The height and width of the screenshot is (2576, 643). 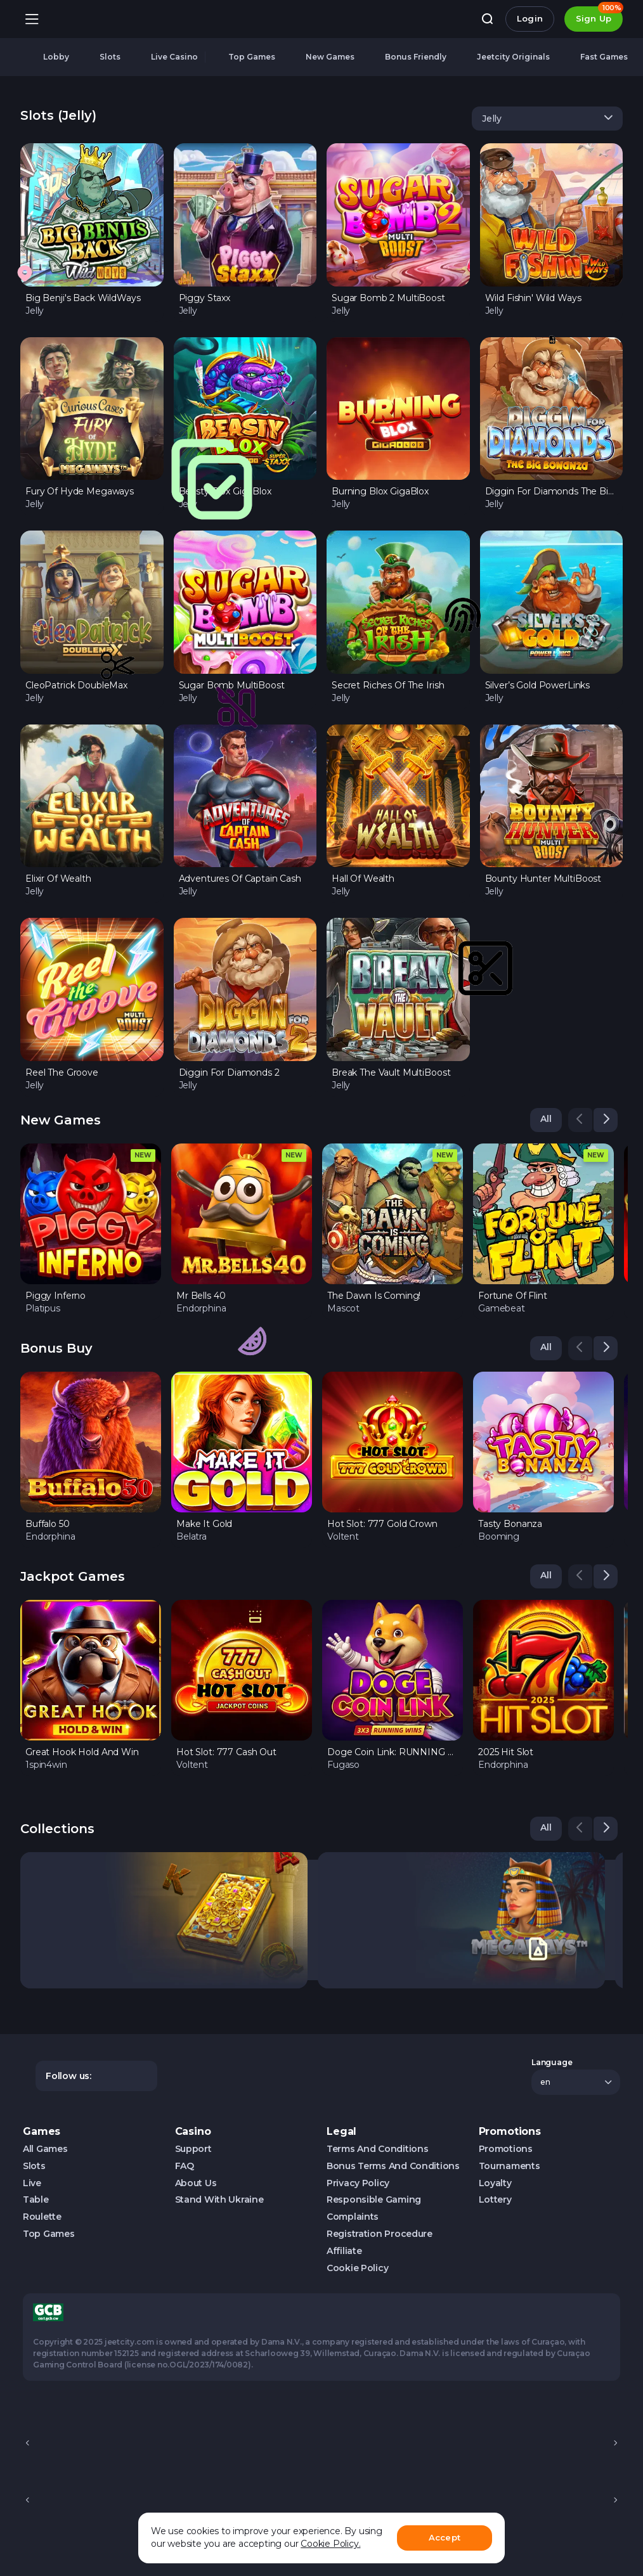 What do you see at coordinates (485, 968) in the screenshot?
I see `cut or crop selected content` at bounding box center [485, 968].